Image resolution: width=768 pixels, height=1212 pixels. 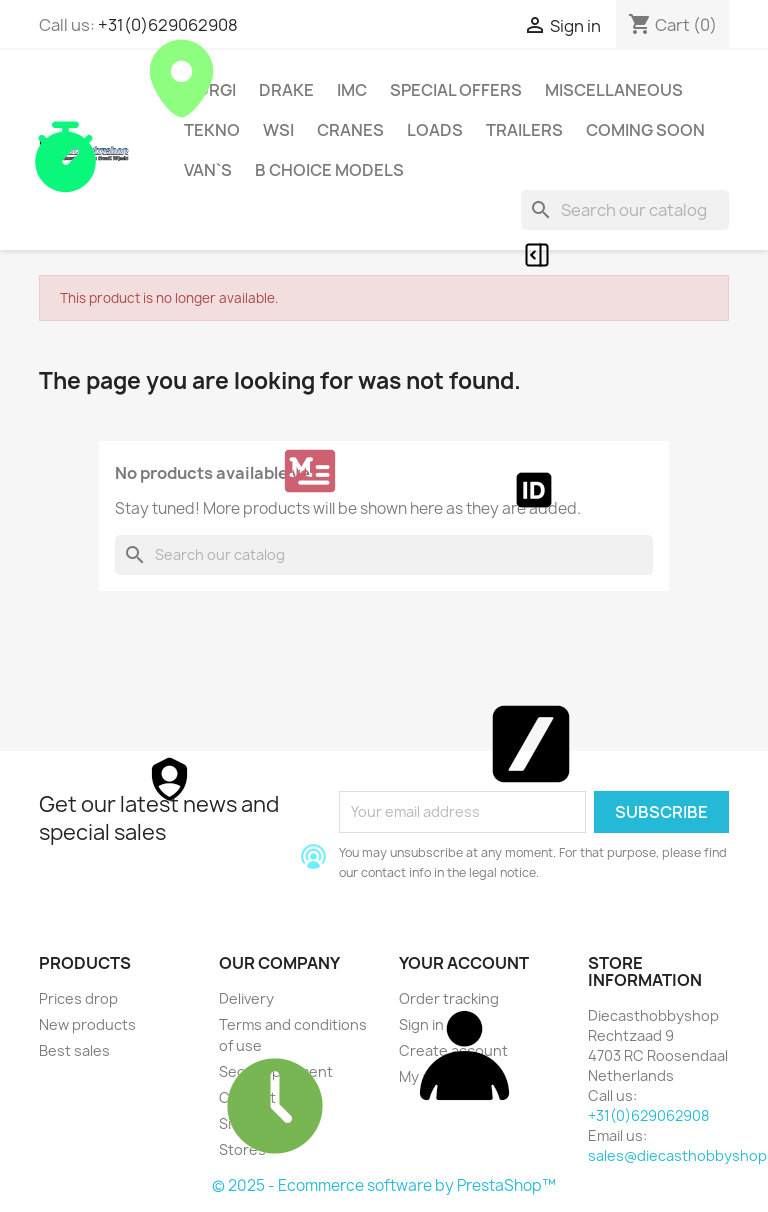 I want to click on open the right side panel, so click(x=537, y=255).